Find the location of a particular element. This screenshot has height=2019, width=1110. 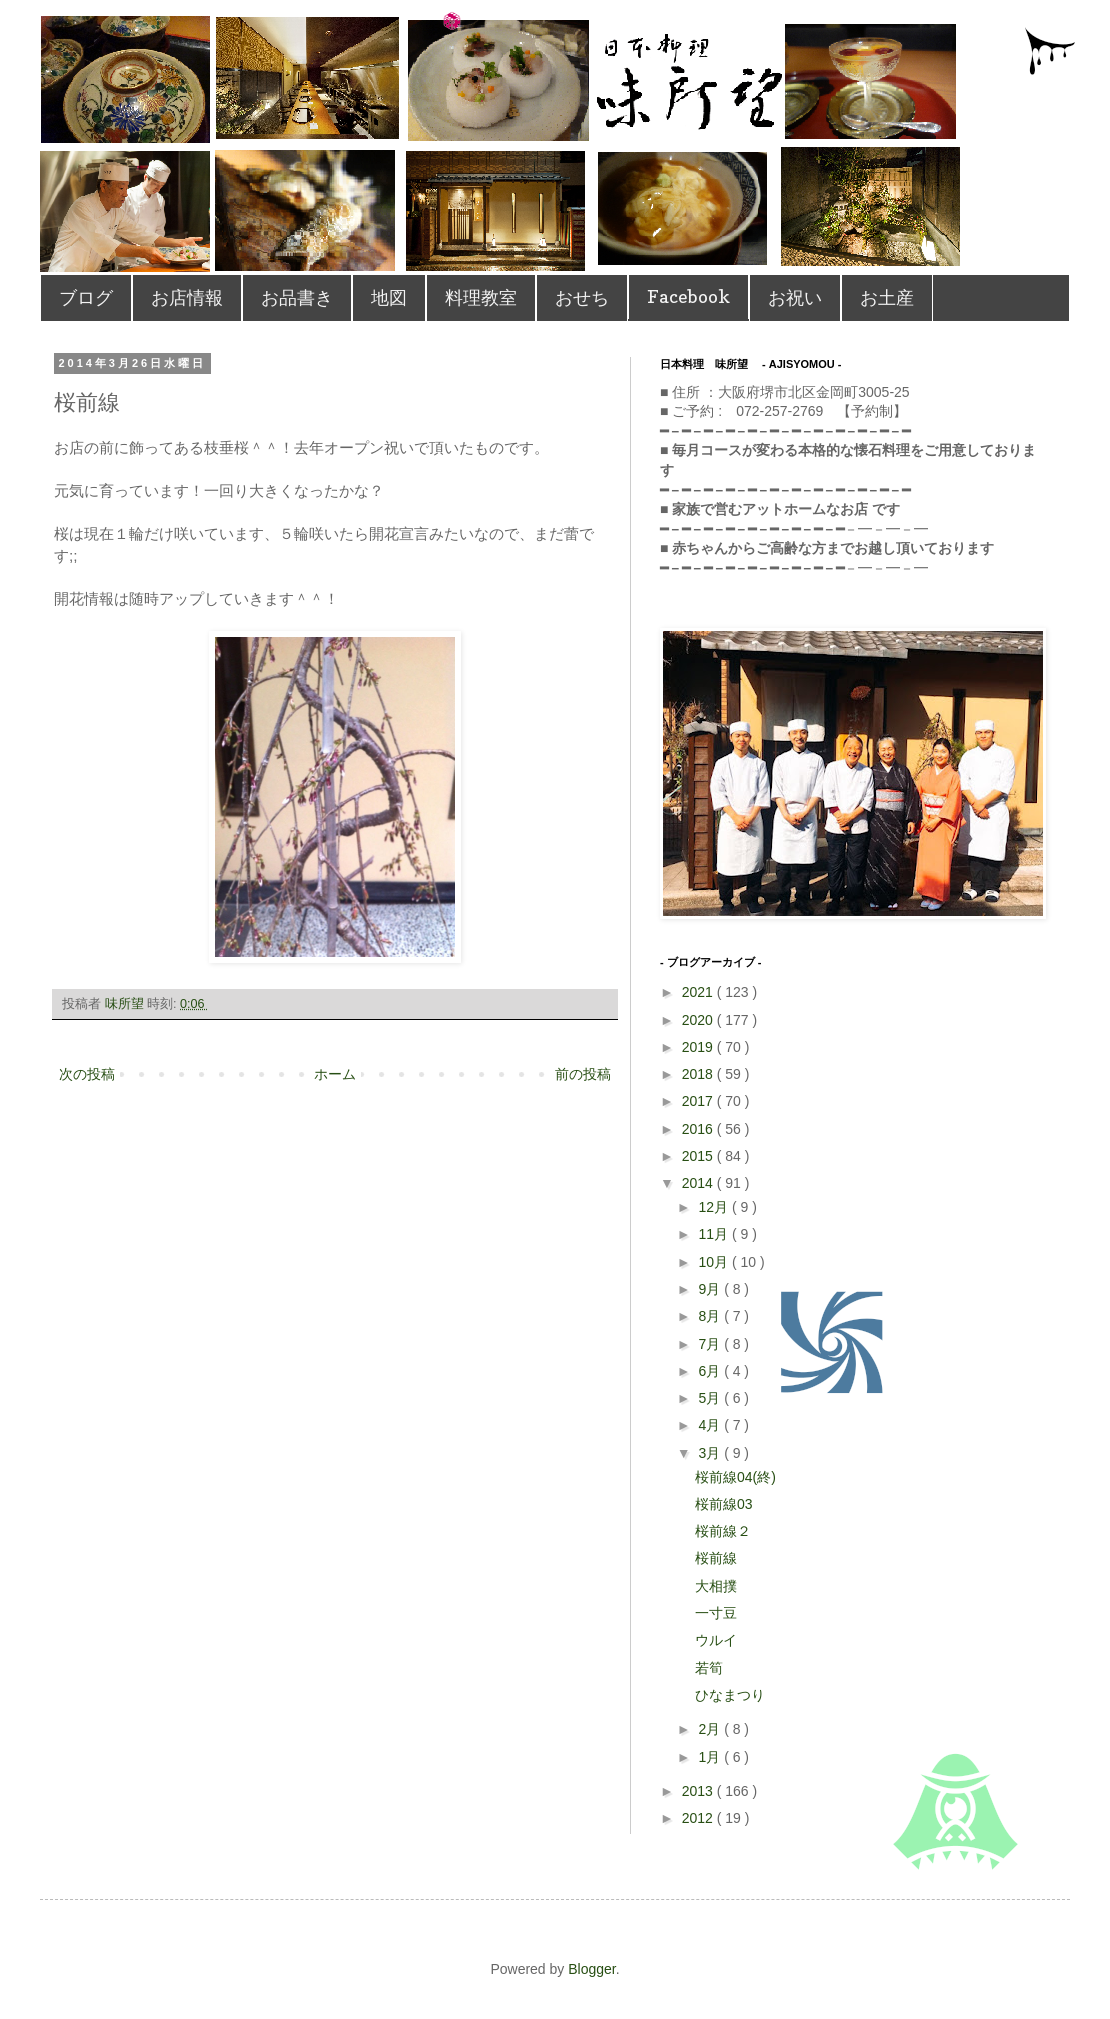

indicates bleeding or wound status effect in a game is located at coordinates (1050, 50).